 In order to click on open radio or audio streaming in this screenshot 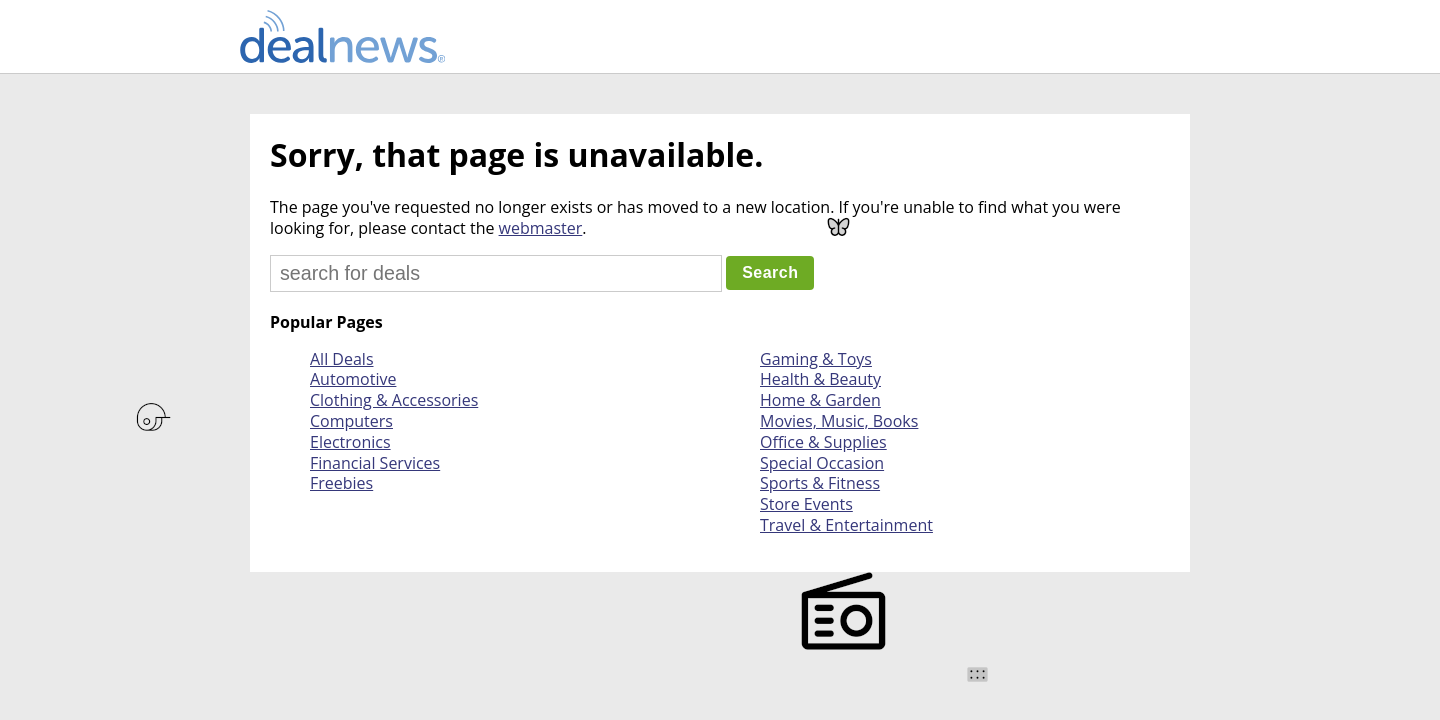, I will do `click(843, 617)`.